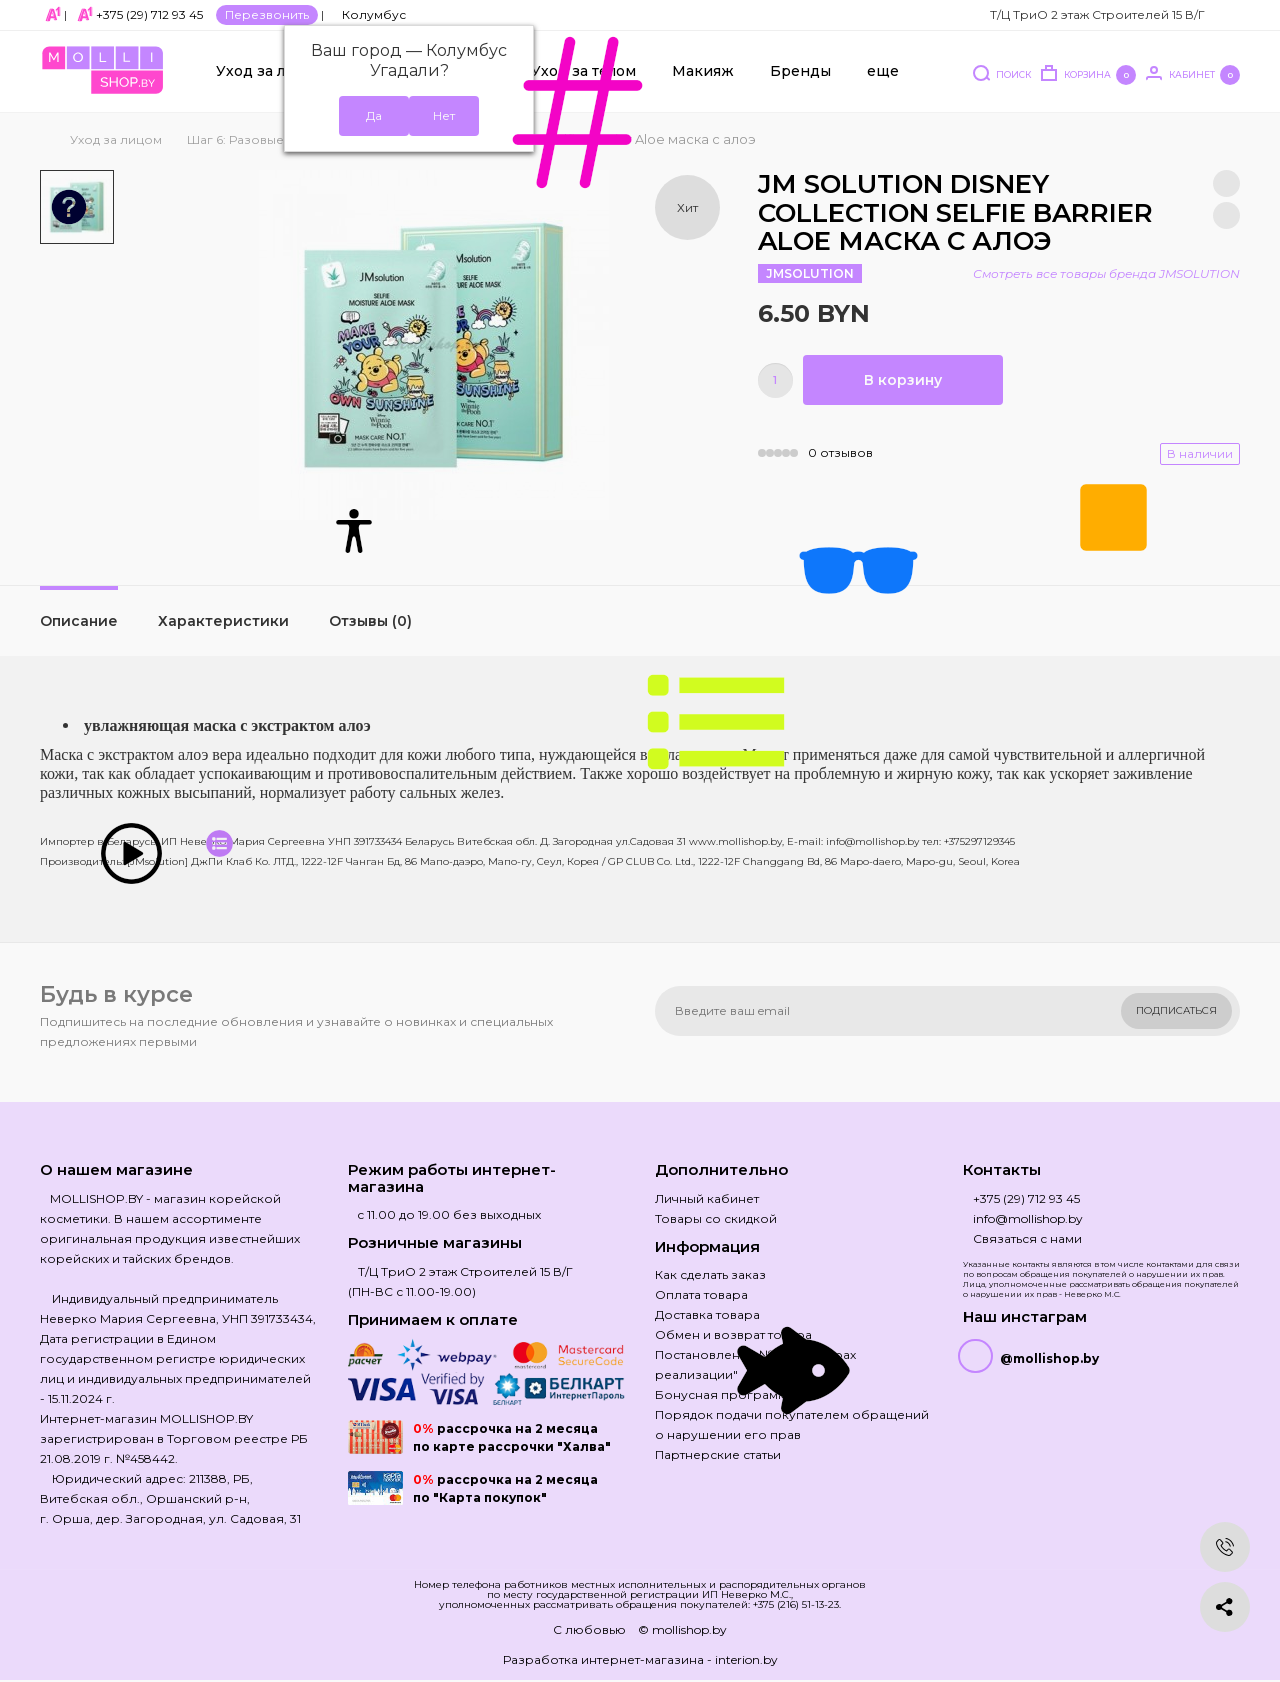 The width and height of the screenshot is (1280, 1682). What do you see at coordinates (716, 722) in the screenshot?
I see `view items in a list format` at bounding box center [716, 722].